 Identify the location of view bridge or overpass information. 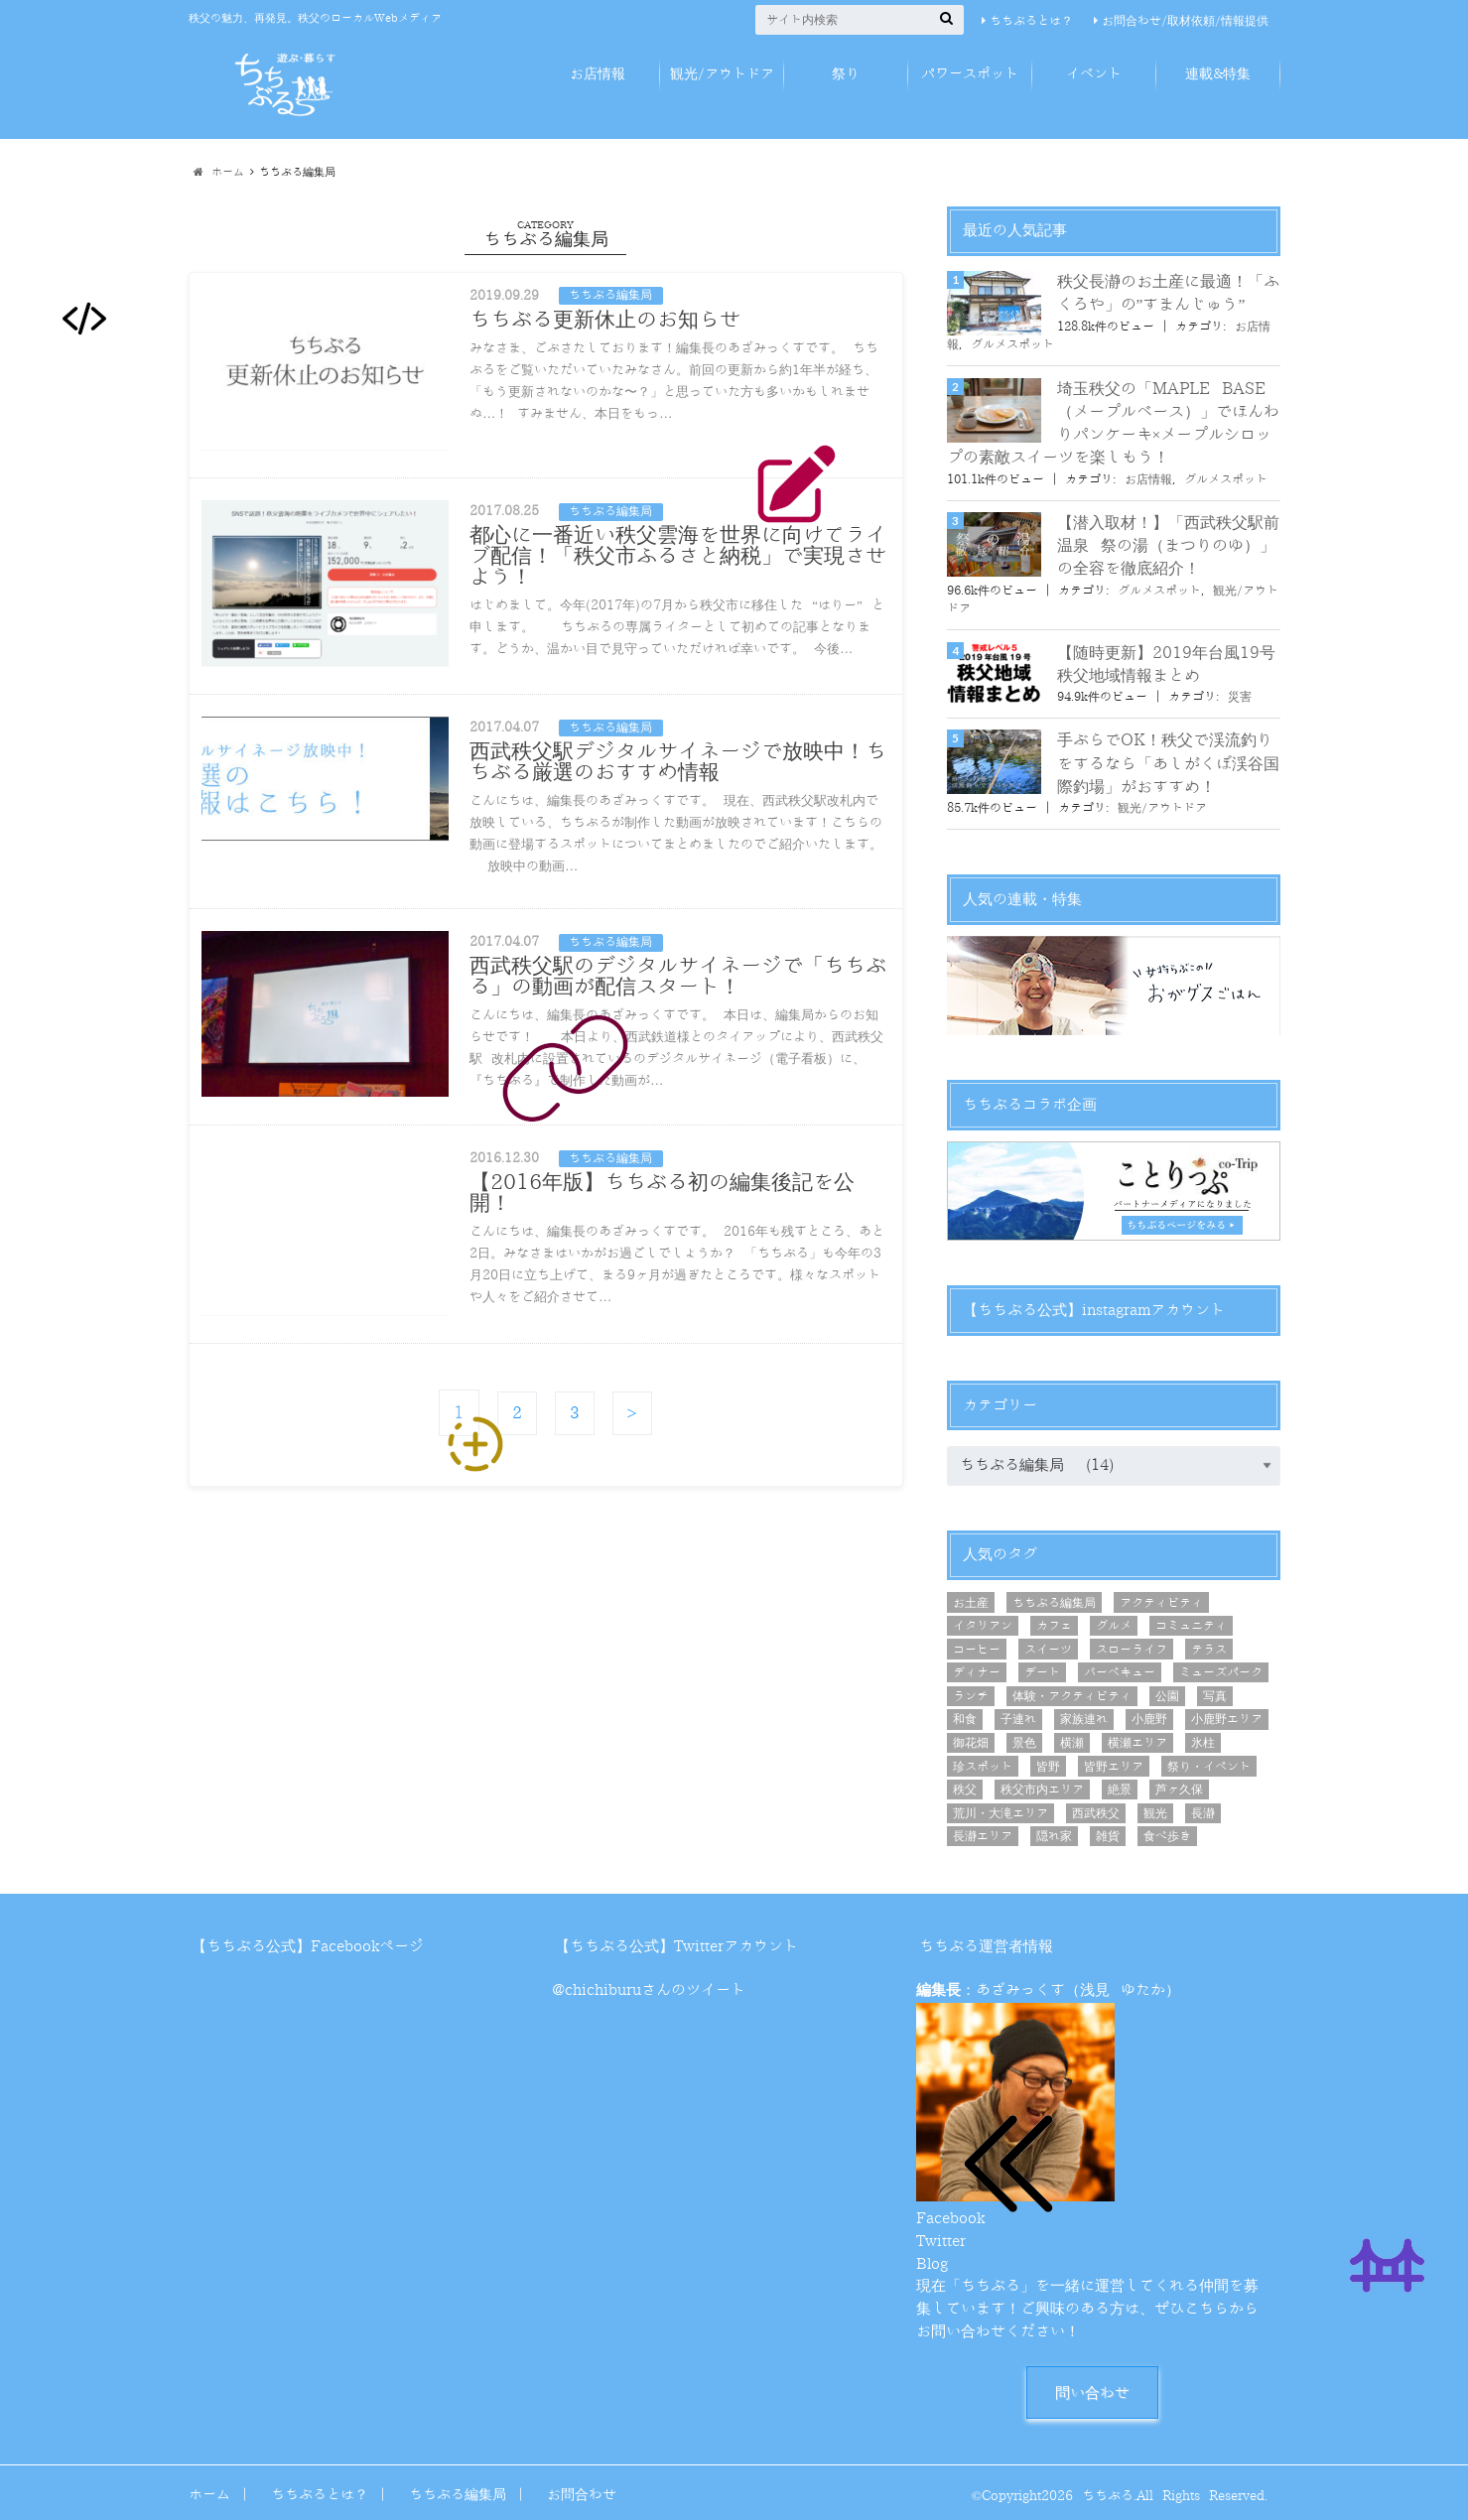
(1387, 2265).